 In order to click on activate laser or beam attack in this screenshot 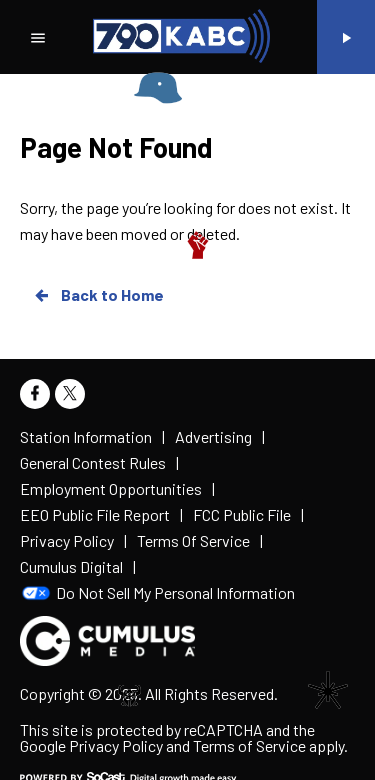, I will do `click(328, 690)`.